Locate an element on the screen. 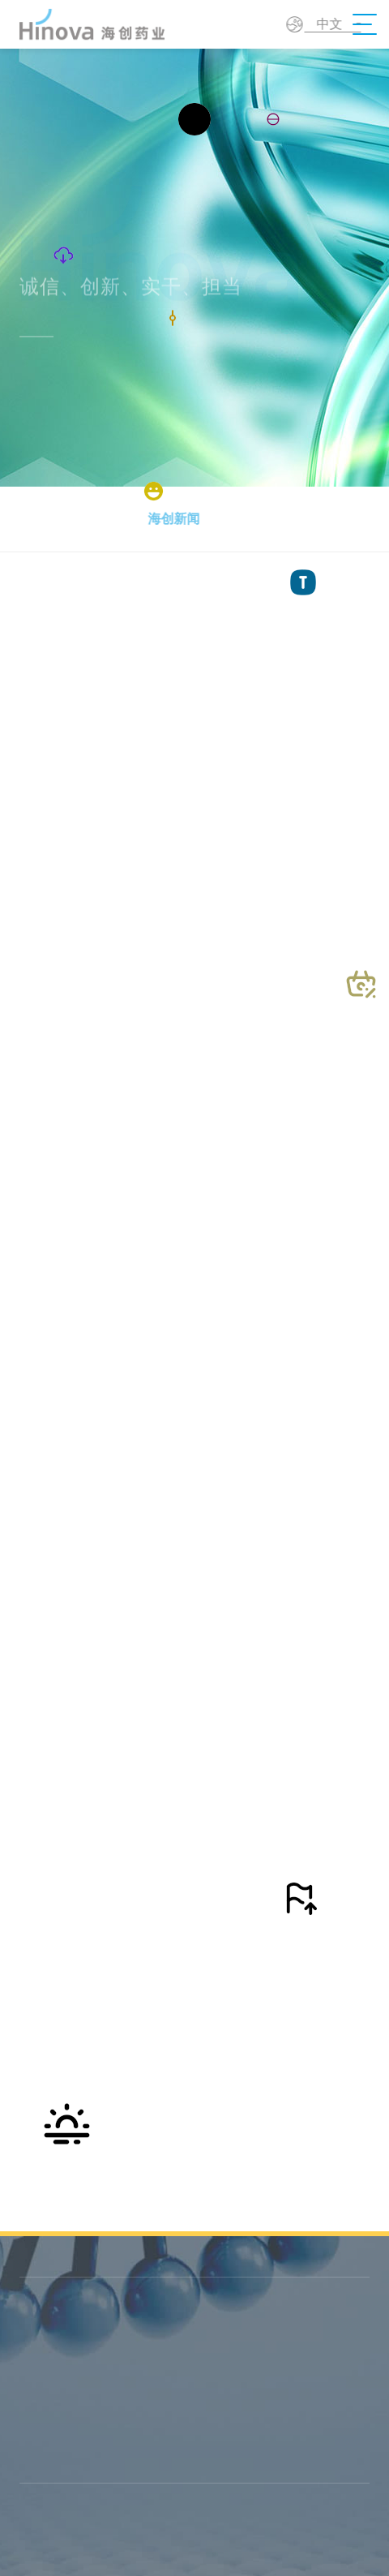 The image size is (389, 2576). view sunset time or golden hour info is located at coordinates (66, 2123).